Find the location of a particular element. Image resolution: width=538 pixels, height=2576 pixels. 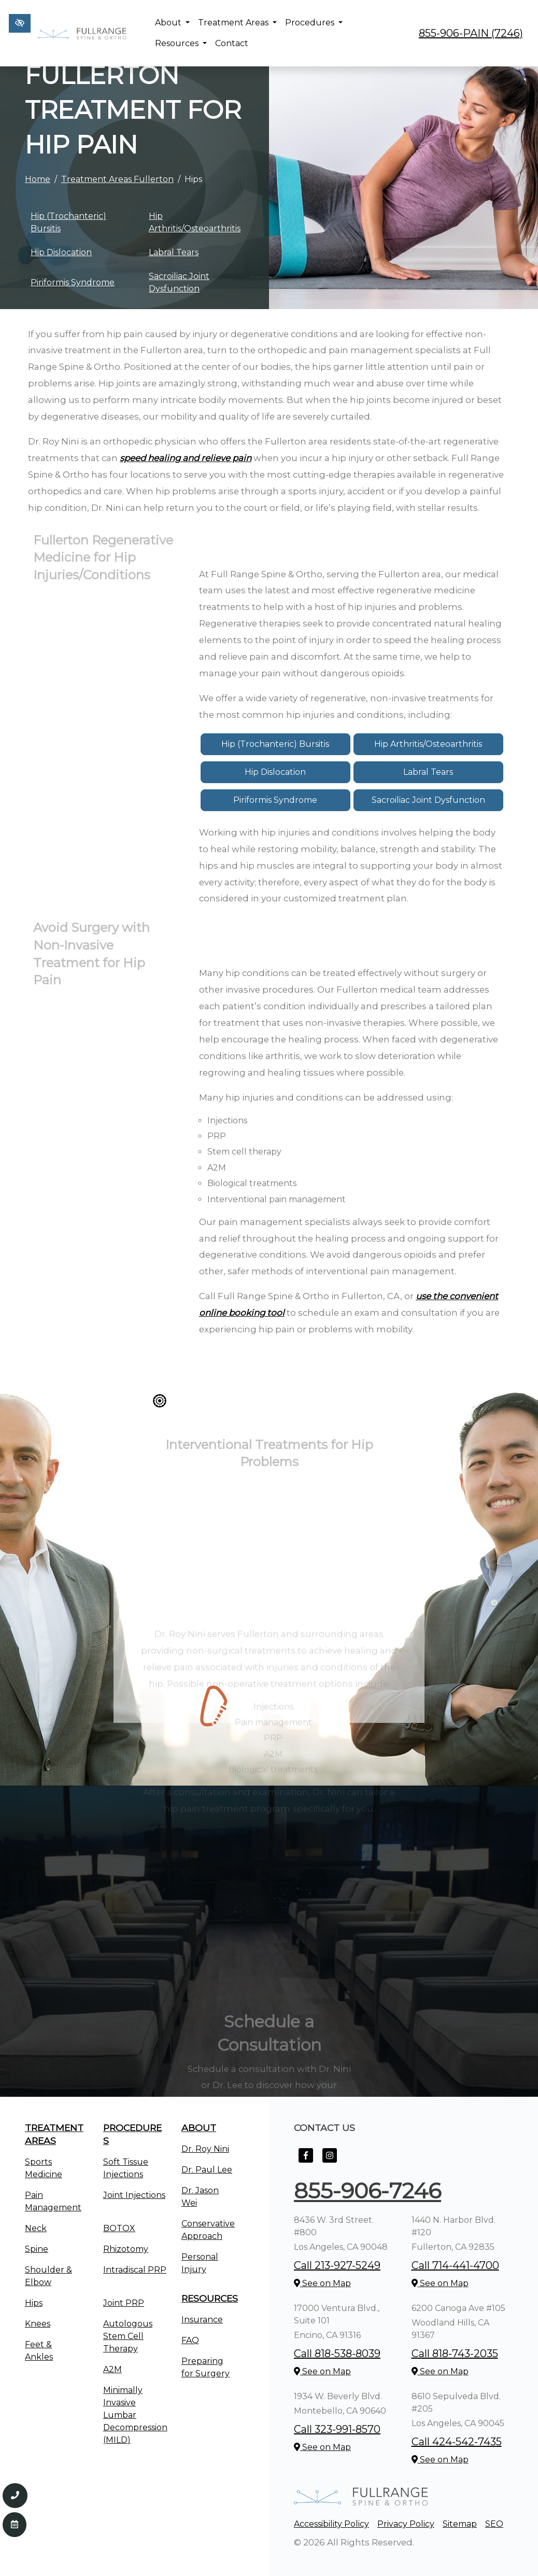

climbing or outdoor gear category is located at coordinates (214, 1706).